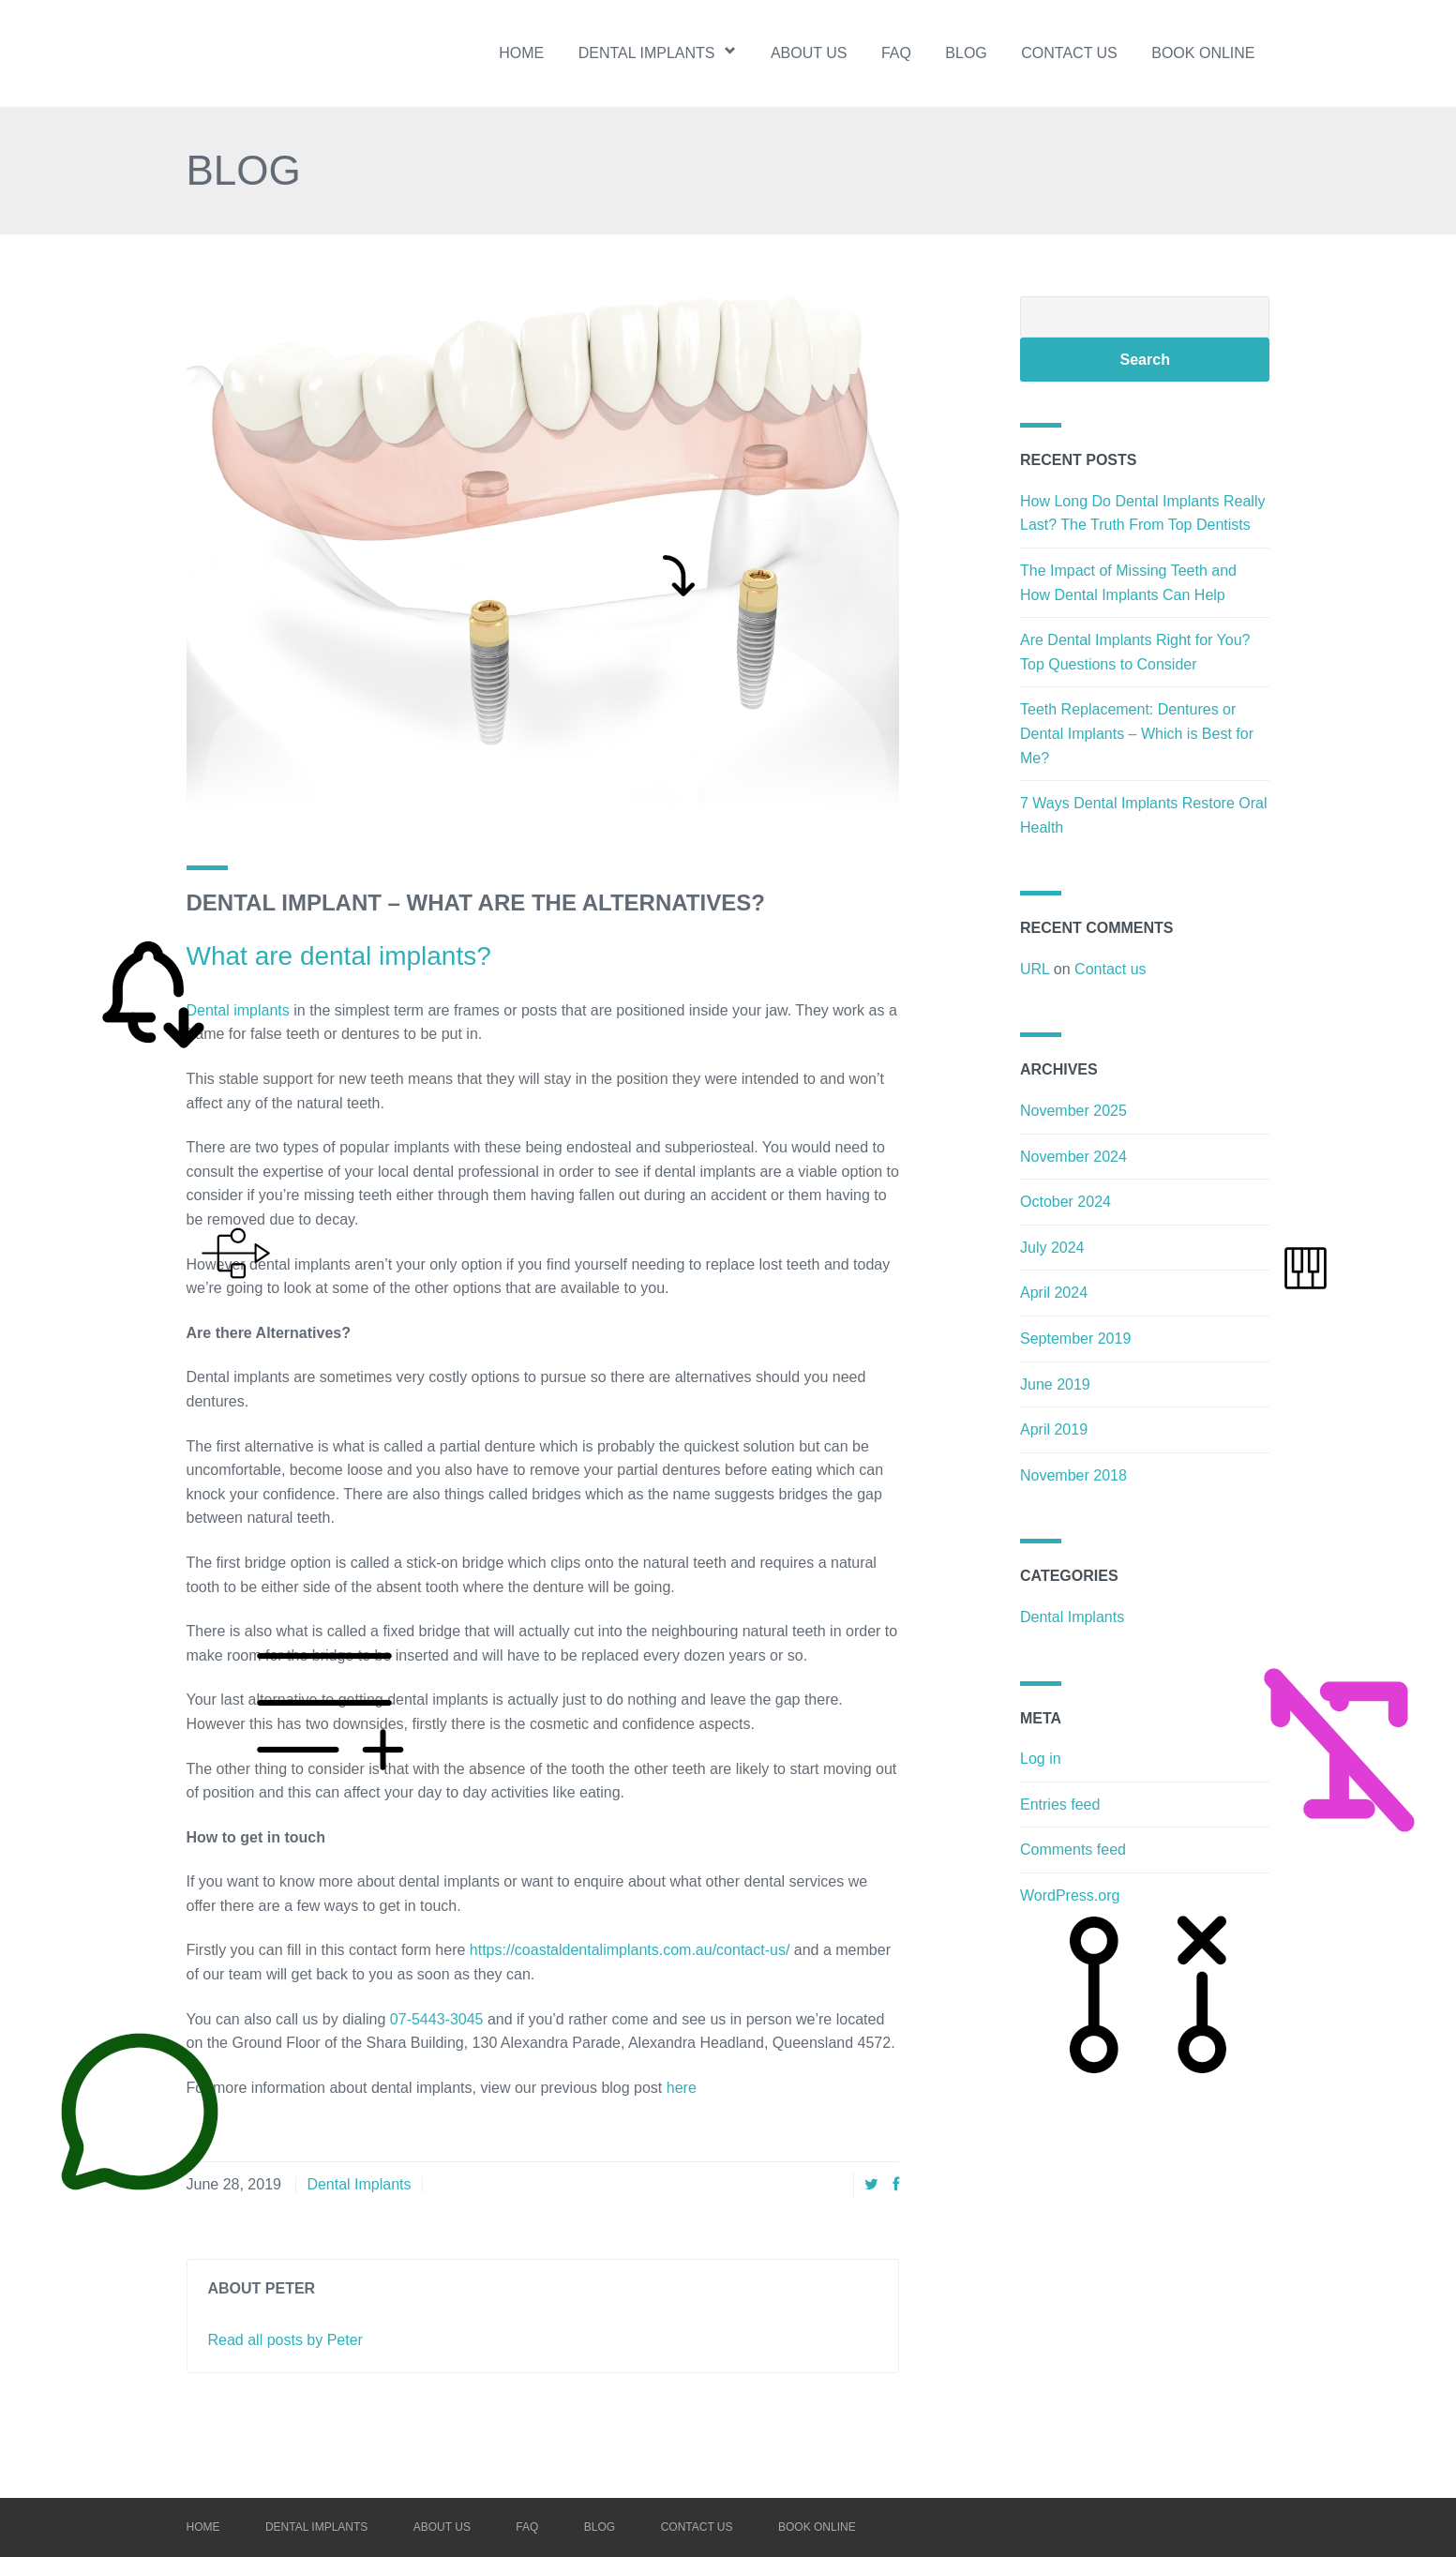 The width and height of the screenshot is (1456, 2557). What do you see at coordinates (679, 576) in the screenshot?
I see `redirect or forward content downward` at bounding box center [679, 576].